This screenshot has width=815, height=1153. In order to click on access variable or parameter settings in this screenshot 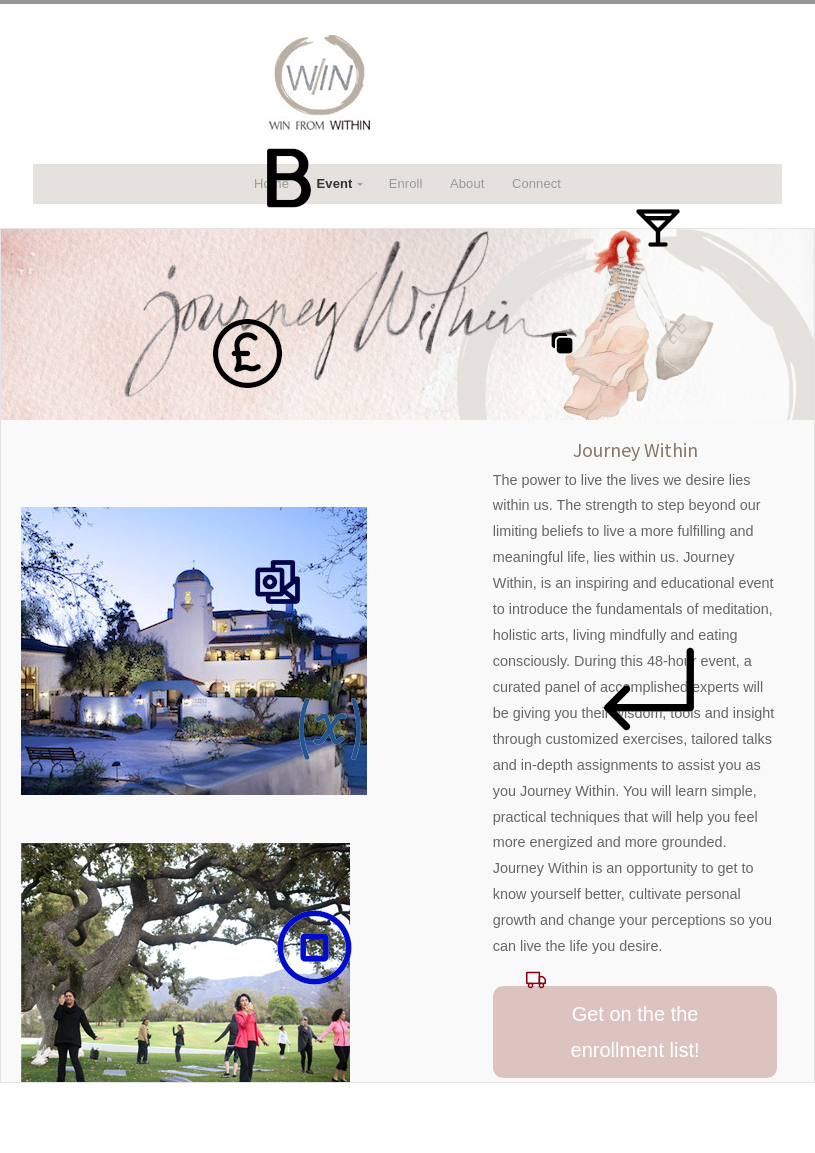, I will do `click(330, 729)`.